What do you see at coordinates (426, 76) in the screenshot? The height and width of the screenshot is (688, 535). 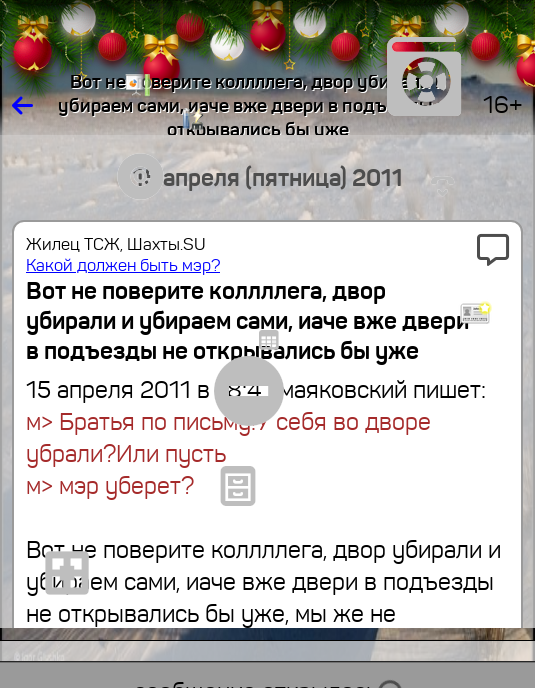 I see `access help and support documentation` at bounding box center [426, 76].